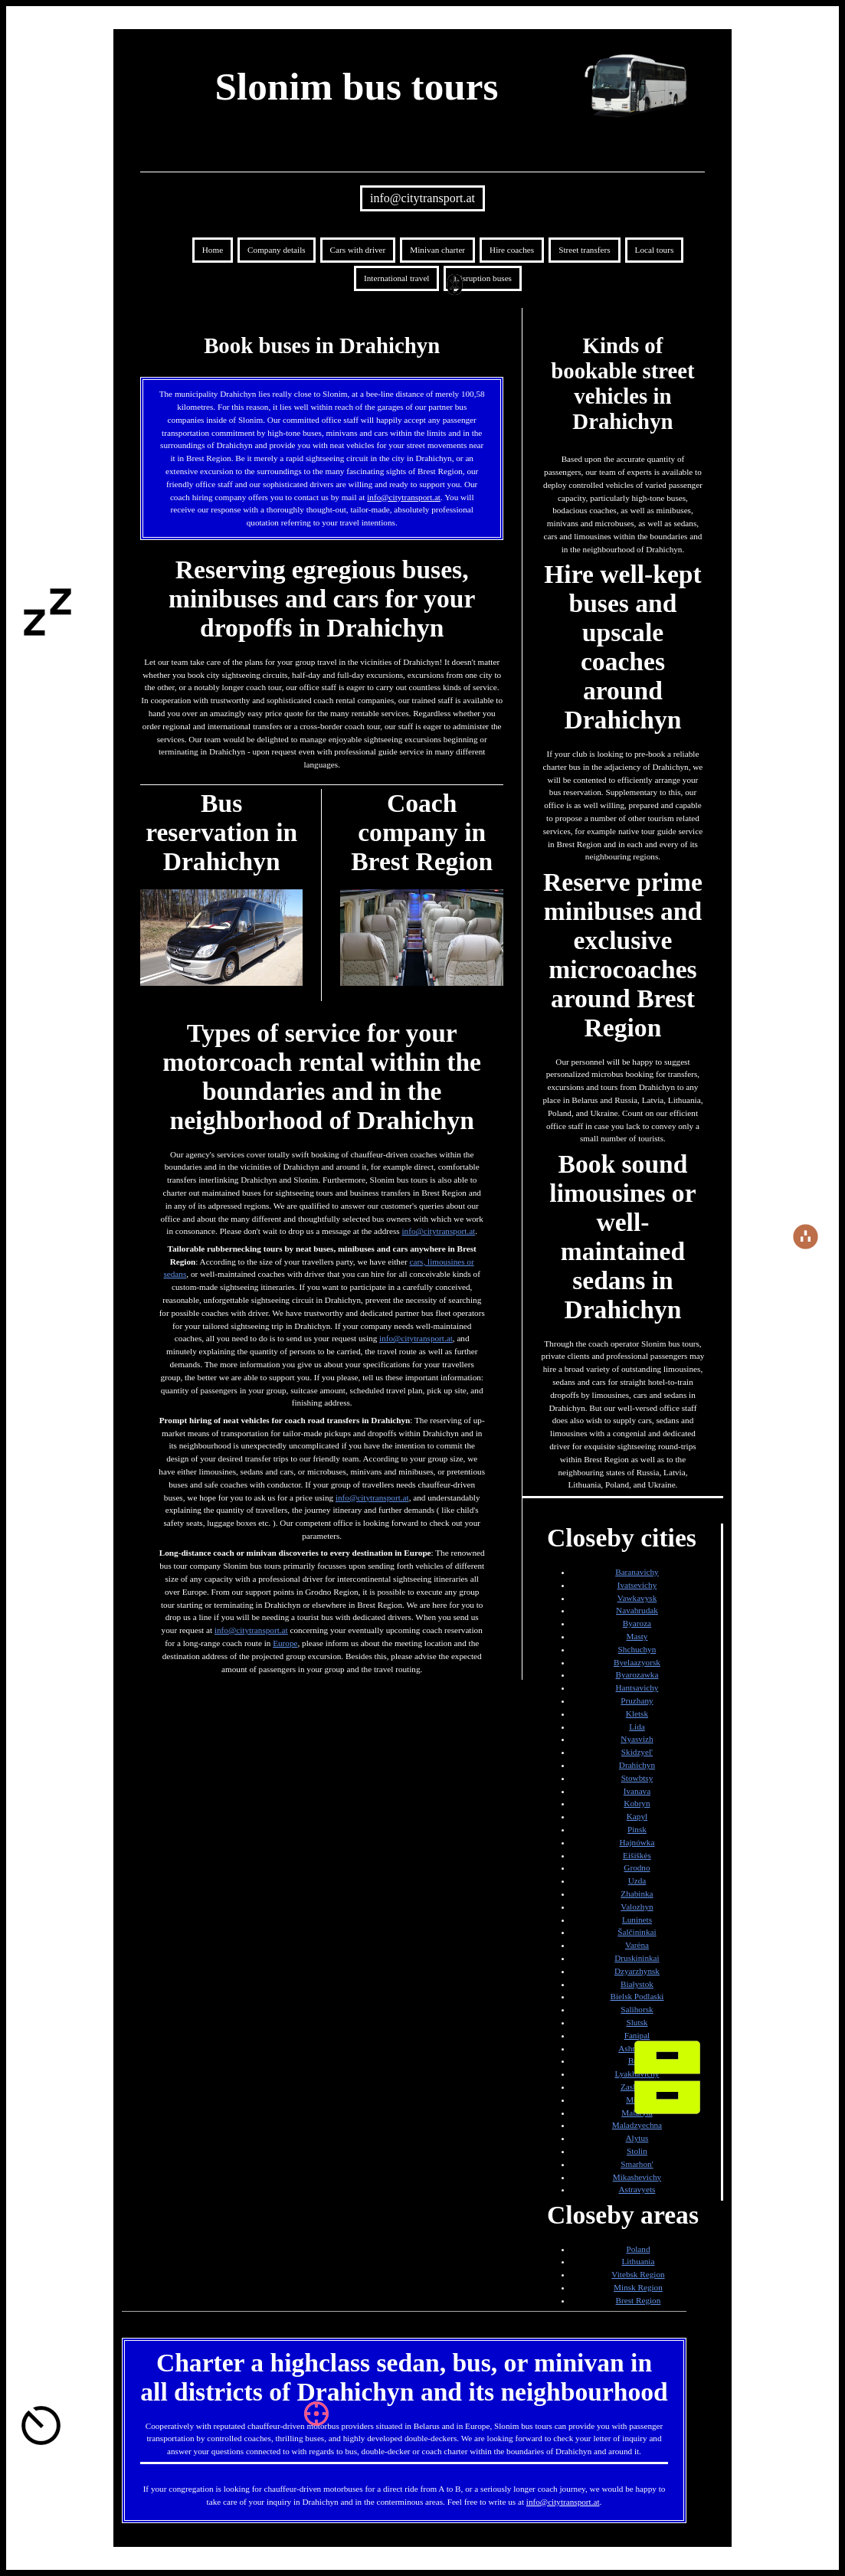 The width and height of the screenshot is (845, 2576). I want to click on access archived files or documents, so click(667, 2077).